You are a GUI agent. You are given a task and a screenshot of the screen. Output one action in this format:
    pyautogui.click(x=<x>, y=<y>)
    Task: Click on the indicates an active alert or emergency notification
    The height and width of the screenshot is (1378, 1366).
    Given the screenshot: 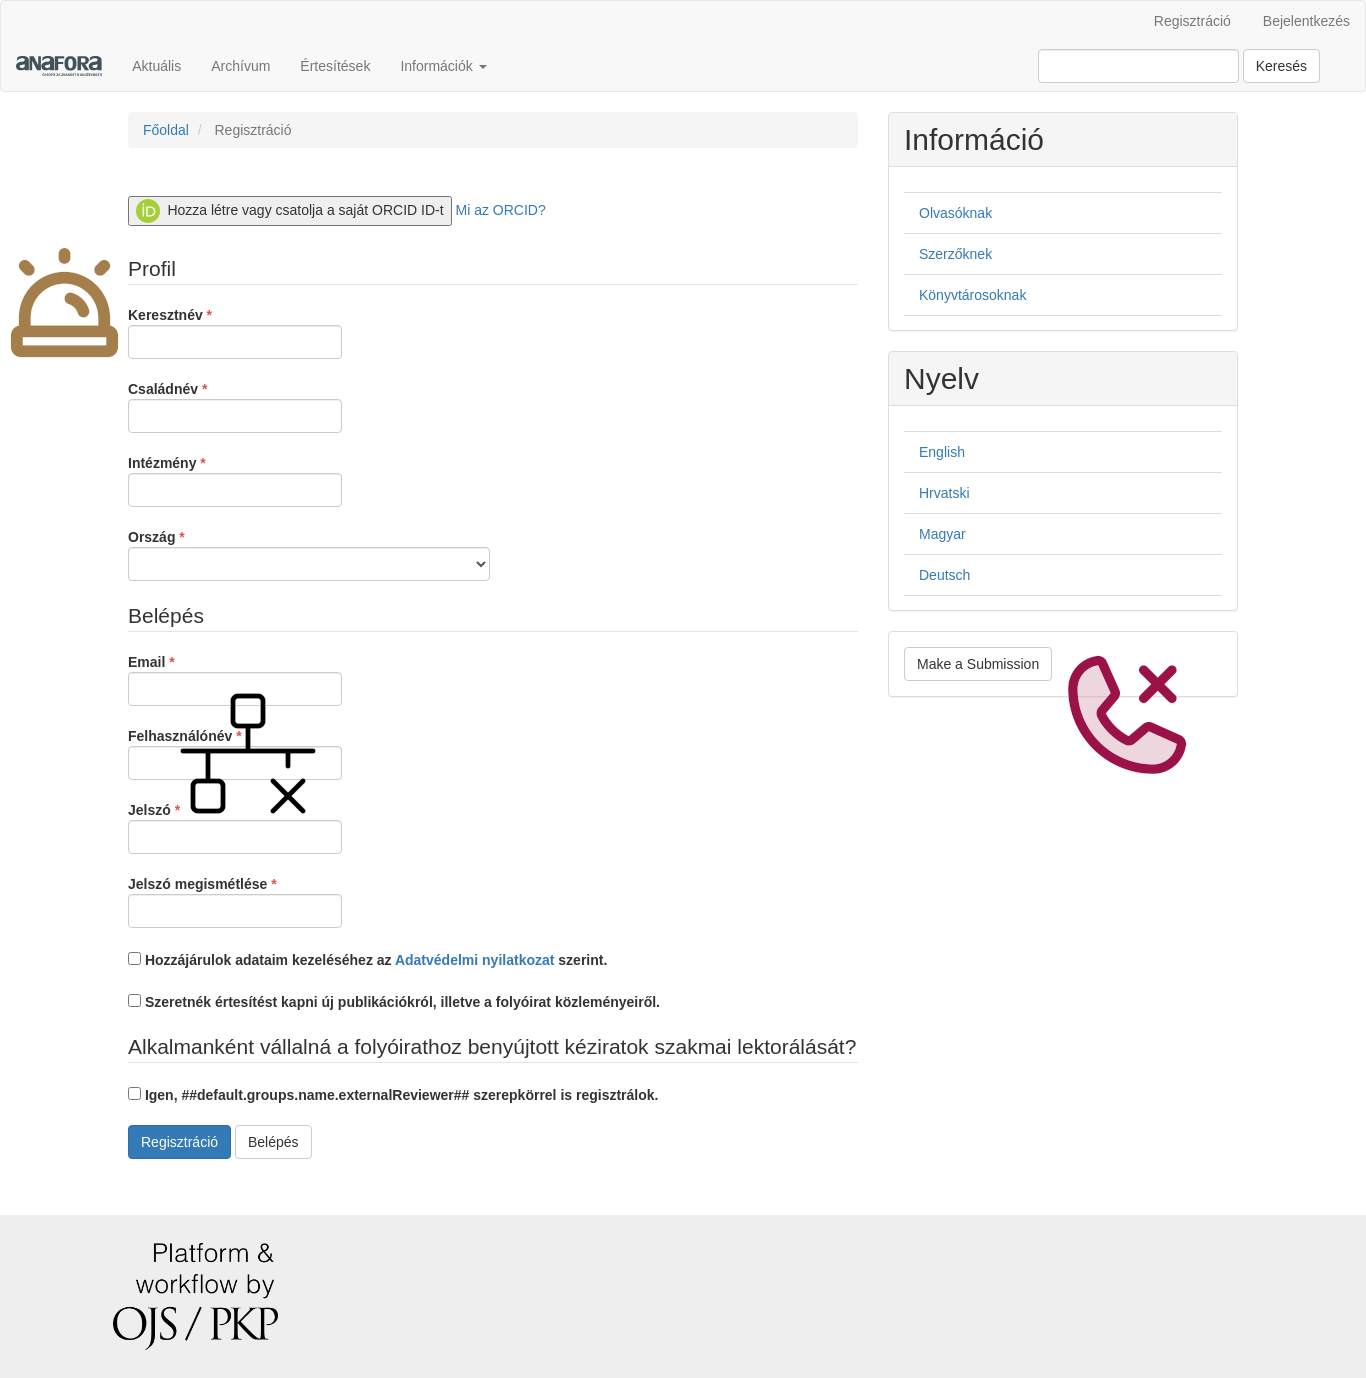 What is the action you would take?
    pyautogui.click(x=64, y=311)
    